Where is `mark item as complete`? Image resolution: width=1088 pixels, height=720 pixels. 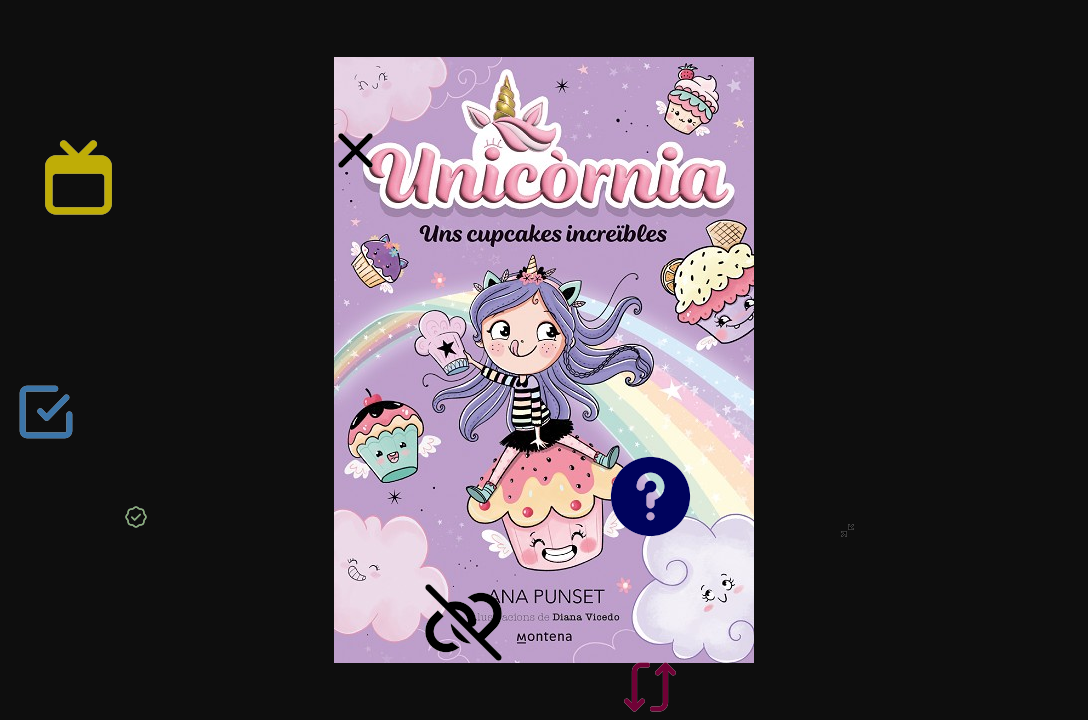 mark item as complete is located at coordinates (46, 412).